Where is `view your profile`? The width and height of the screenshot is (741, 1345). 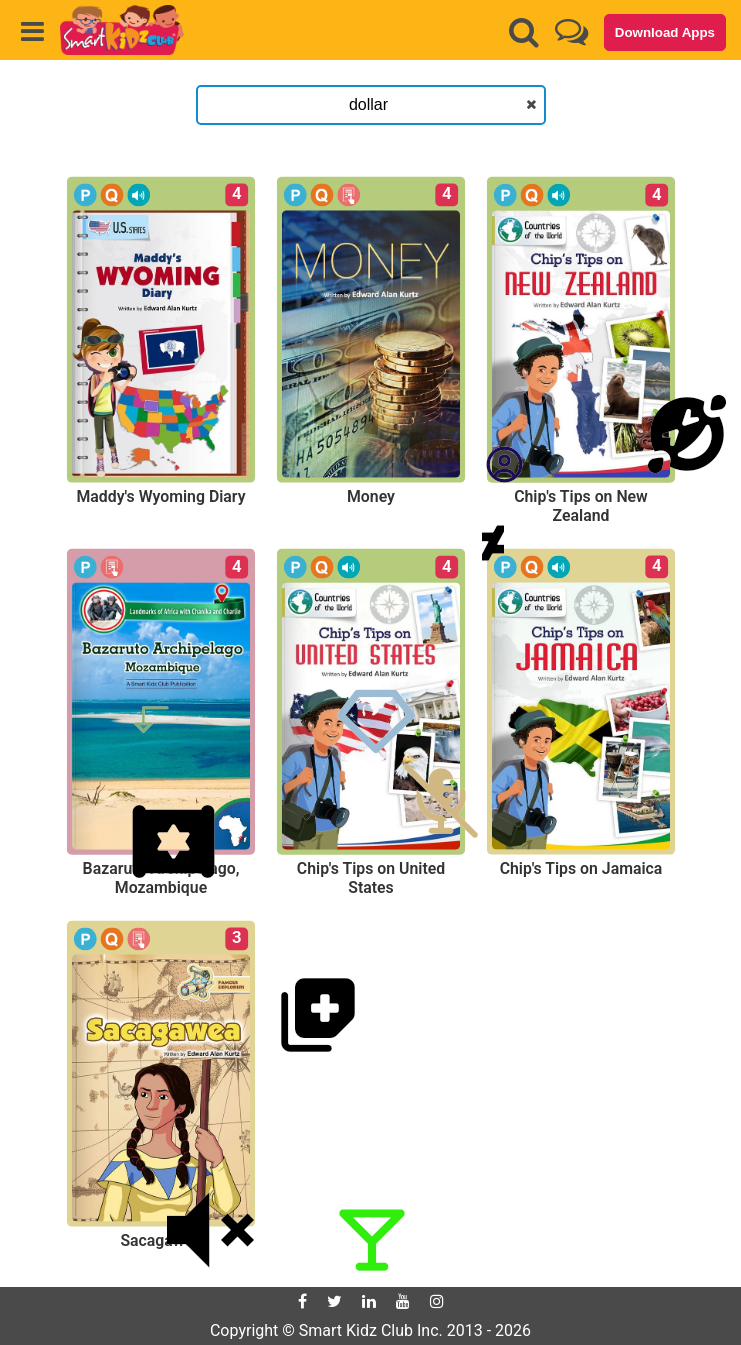 view your profile is located at coordinates (504, 464).